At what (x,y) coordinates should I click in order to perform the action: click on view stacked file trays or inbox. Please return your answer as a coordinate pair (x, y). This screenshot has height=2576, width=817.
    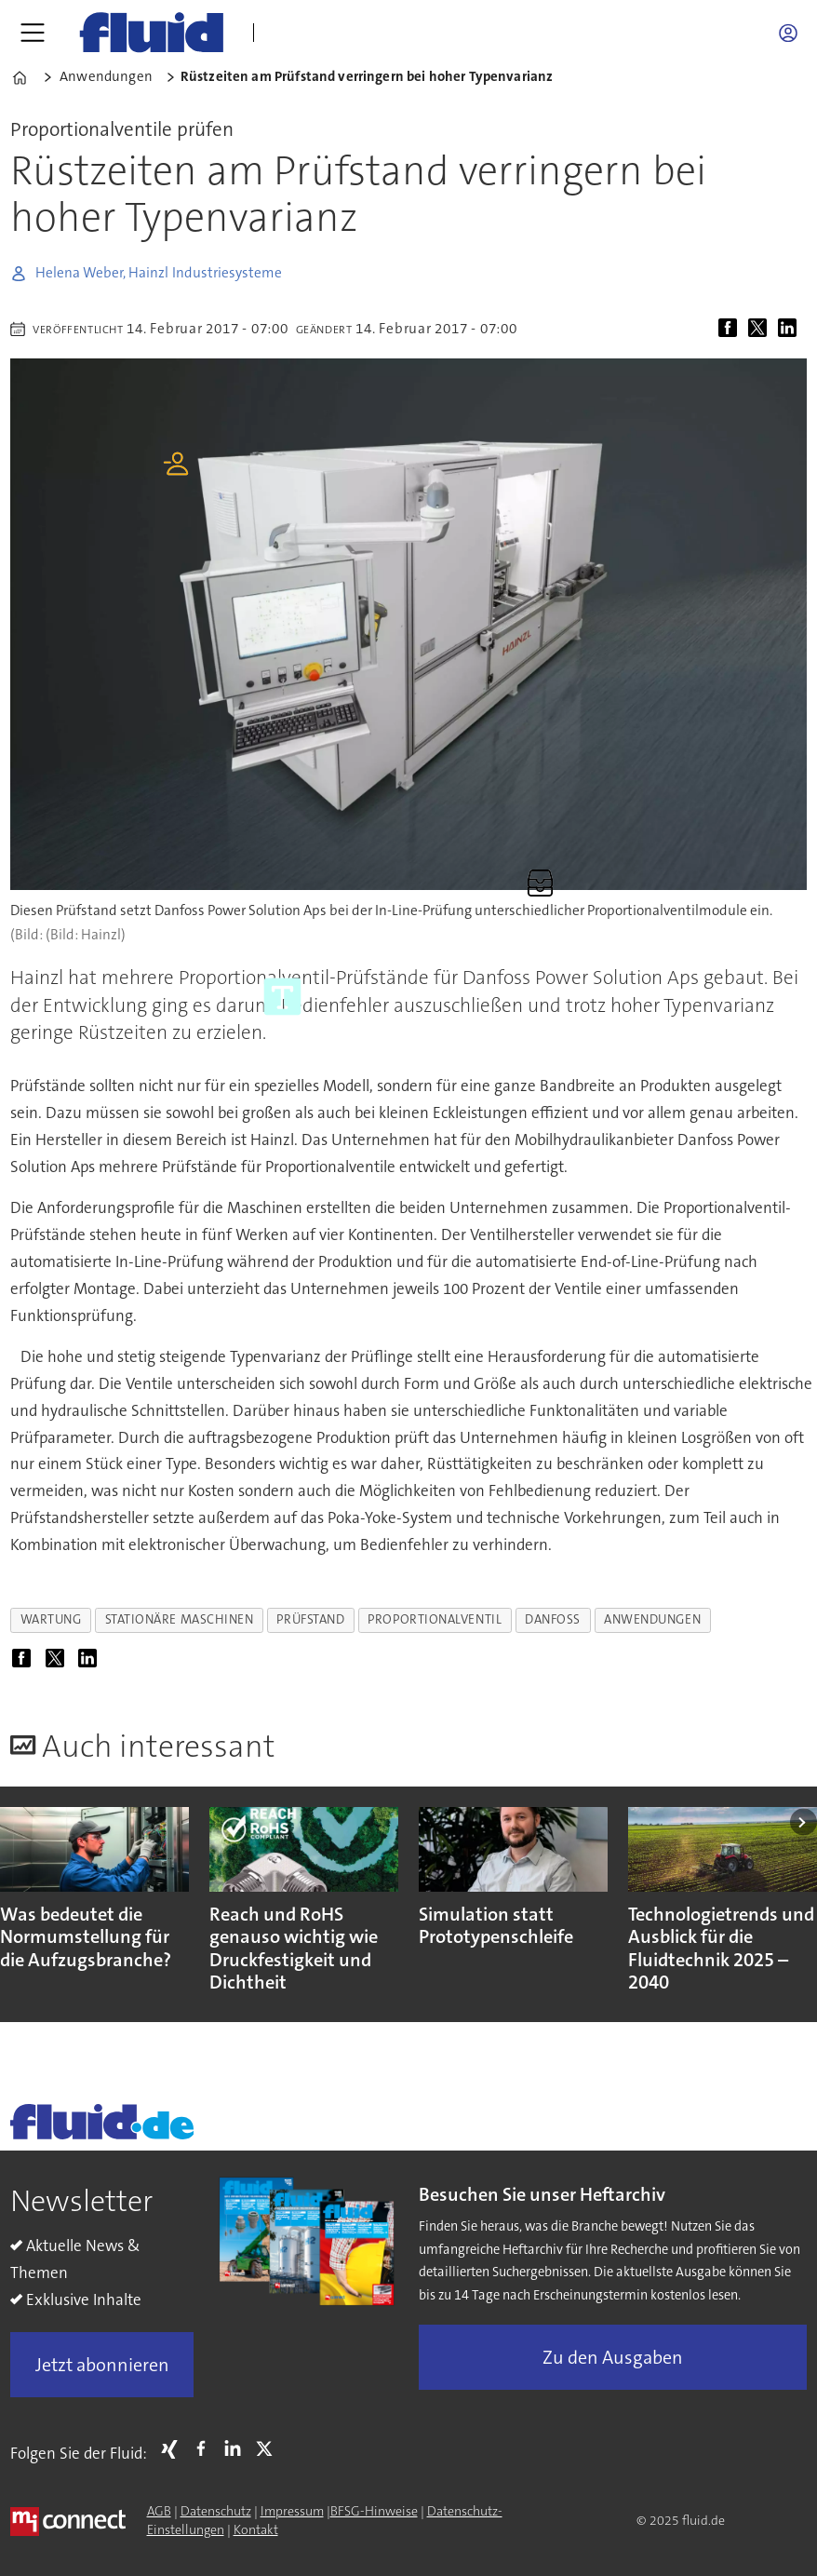
    Looking at the image, I should click on (540, 883).